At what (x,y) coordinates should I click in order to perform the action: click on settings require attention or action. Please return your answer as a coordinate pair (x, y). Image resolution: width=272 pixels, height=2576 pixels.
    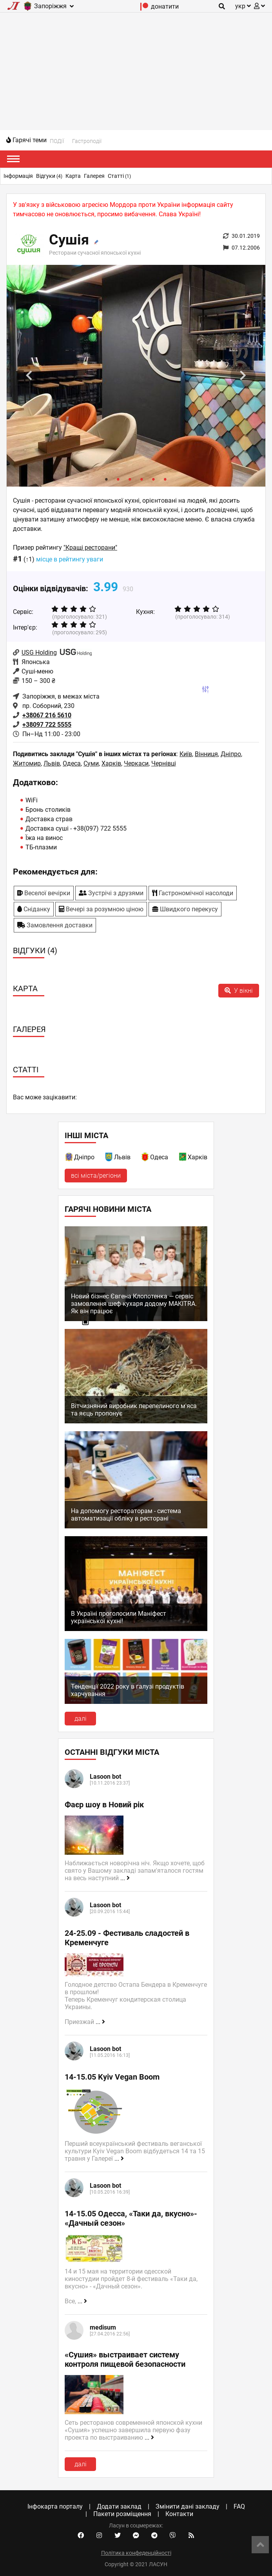
    Looking at the image, I should click on (205, 689).